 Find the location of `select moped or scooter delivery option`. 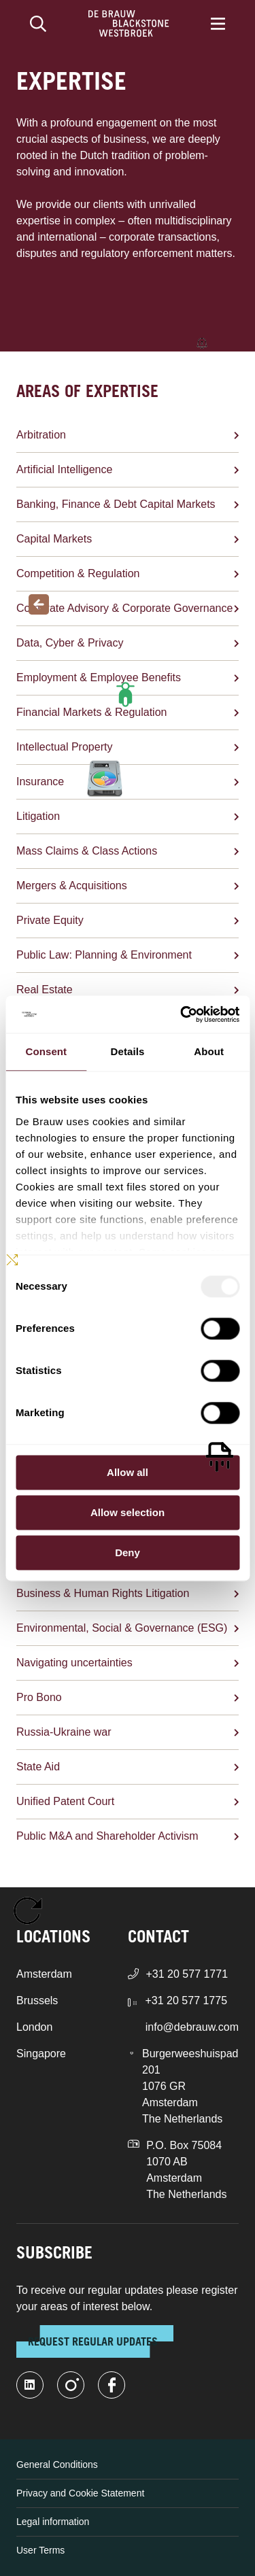

select moped or scooter delivery option is located at coordinates (125, 694).